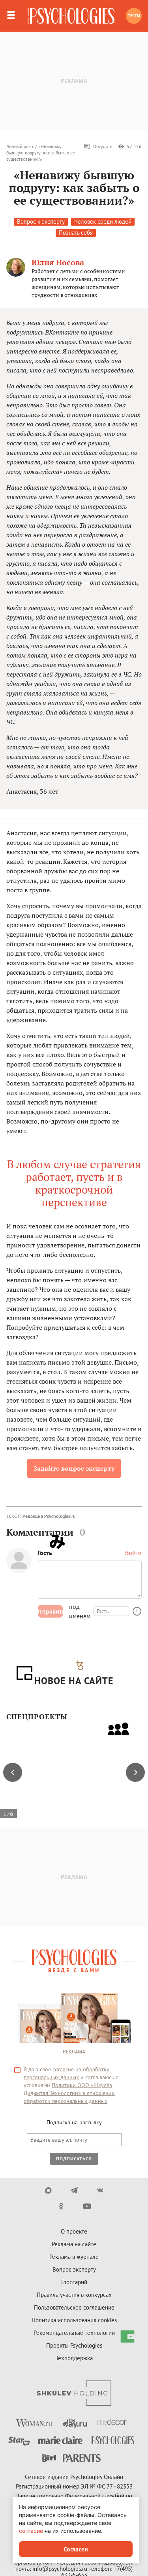 The image size is (148, 2576). What do you see at coordinates (127, 2336) in the screenshot?
I see `access your wallet or payment methods` at bounding box center [127, 2336].